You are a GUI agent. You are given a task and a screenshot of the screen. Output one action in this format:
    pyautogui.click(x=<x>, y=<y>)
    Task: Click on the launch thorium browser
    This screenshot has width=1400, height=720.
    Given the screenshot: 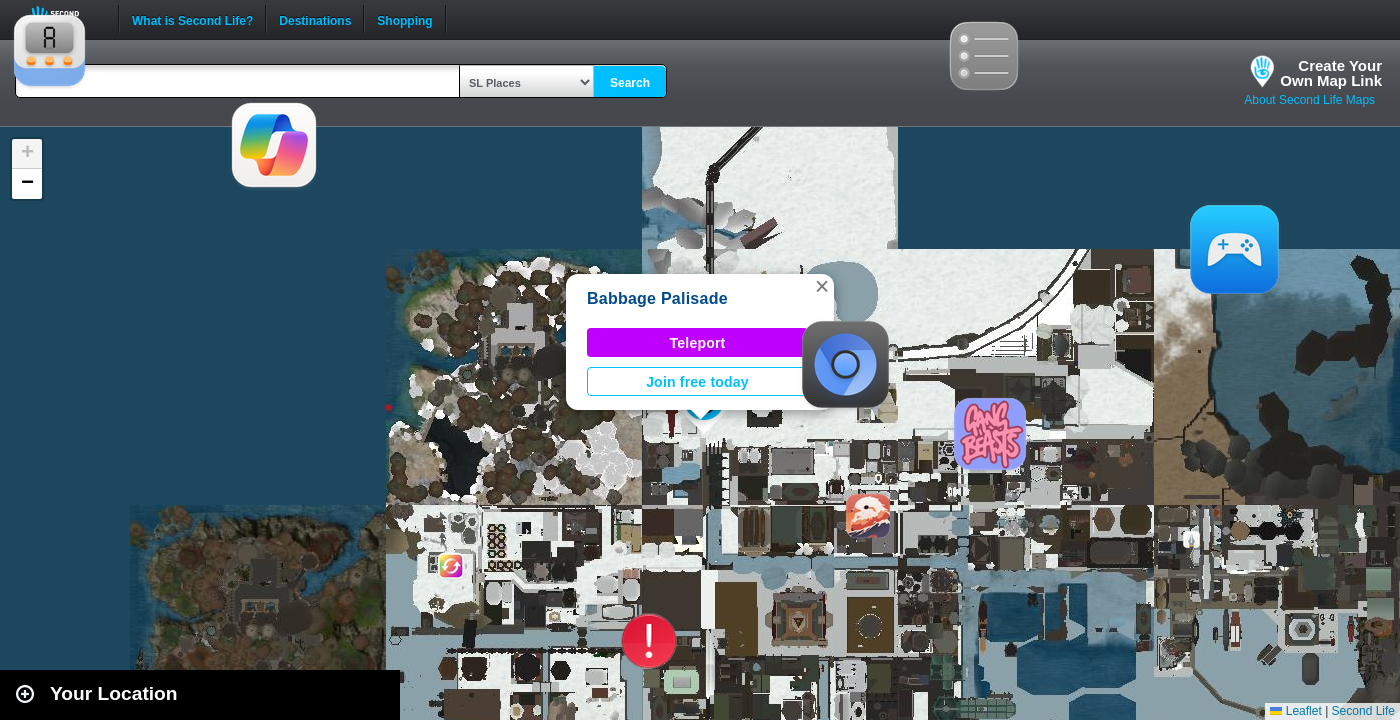 What is the action you would take?
    pyautogui.click(x=845, y=364)
    